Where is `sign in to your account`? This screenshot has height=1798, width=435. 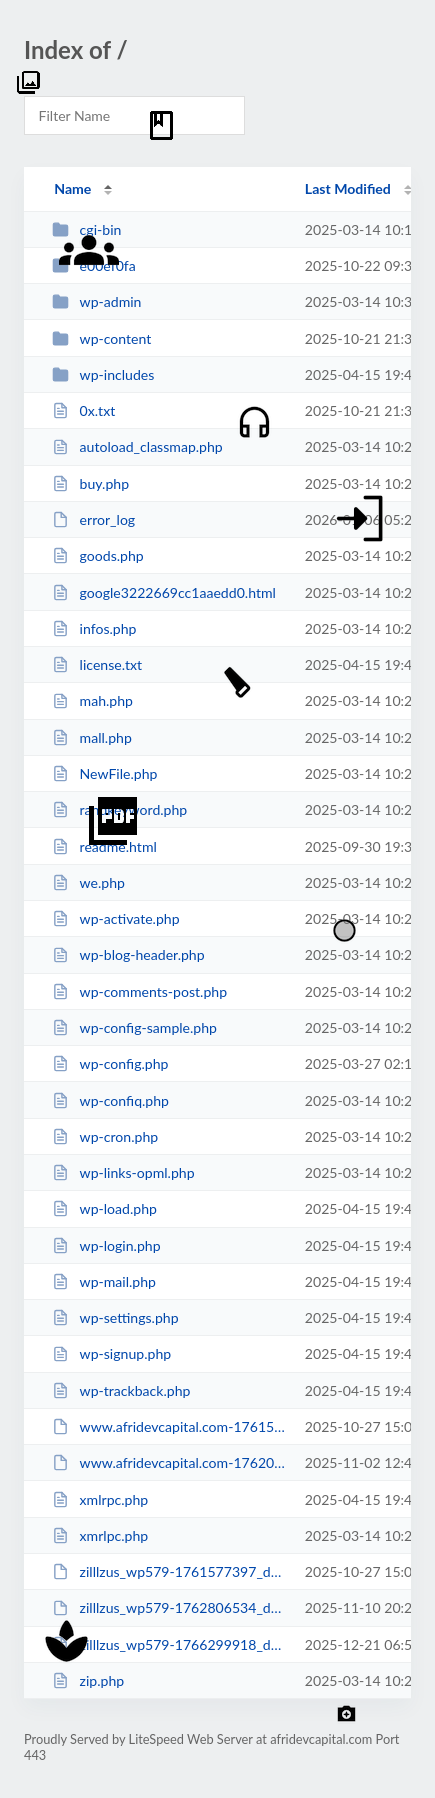
sign in to your account is located at coordinates (363, 518).